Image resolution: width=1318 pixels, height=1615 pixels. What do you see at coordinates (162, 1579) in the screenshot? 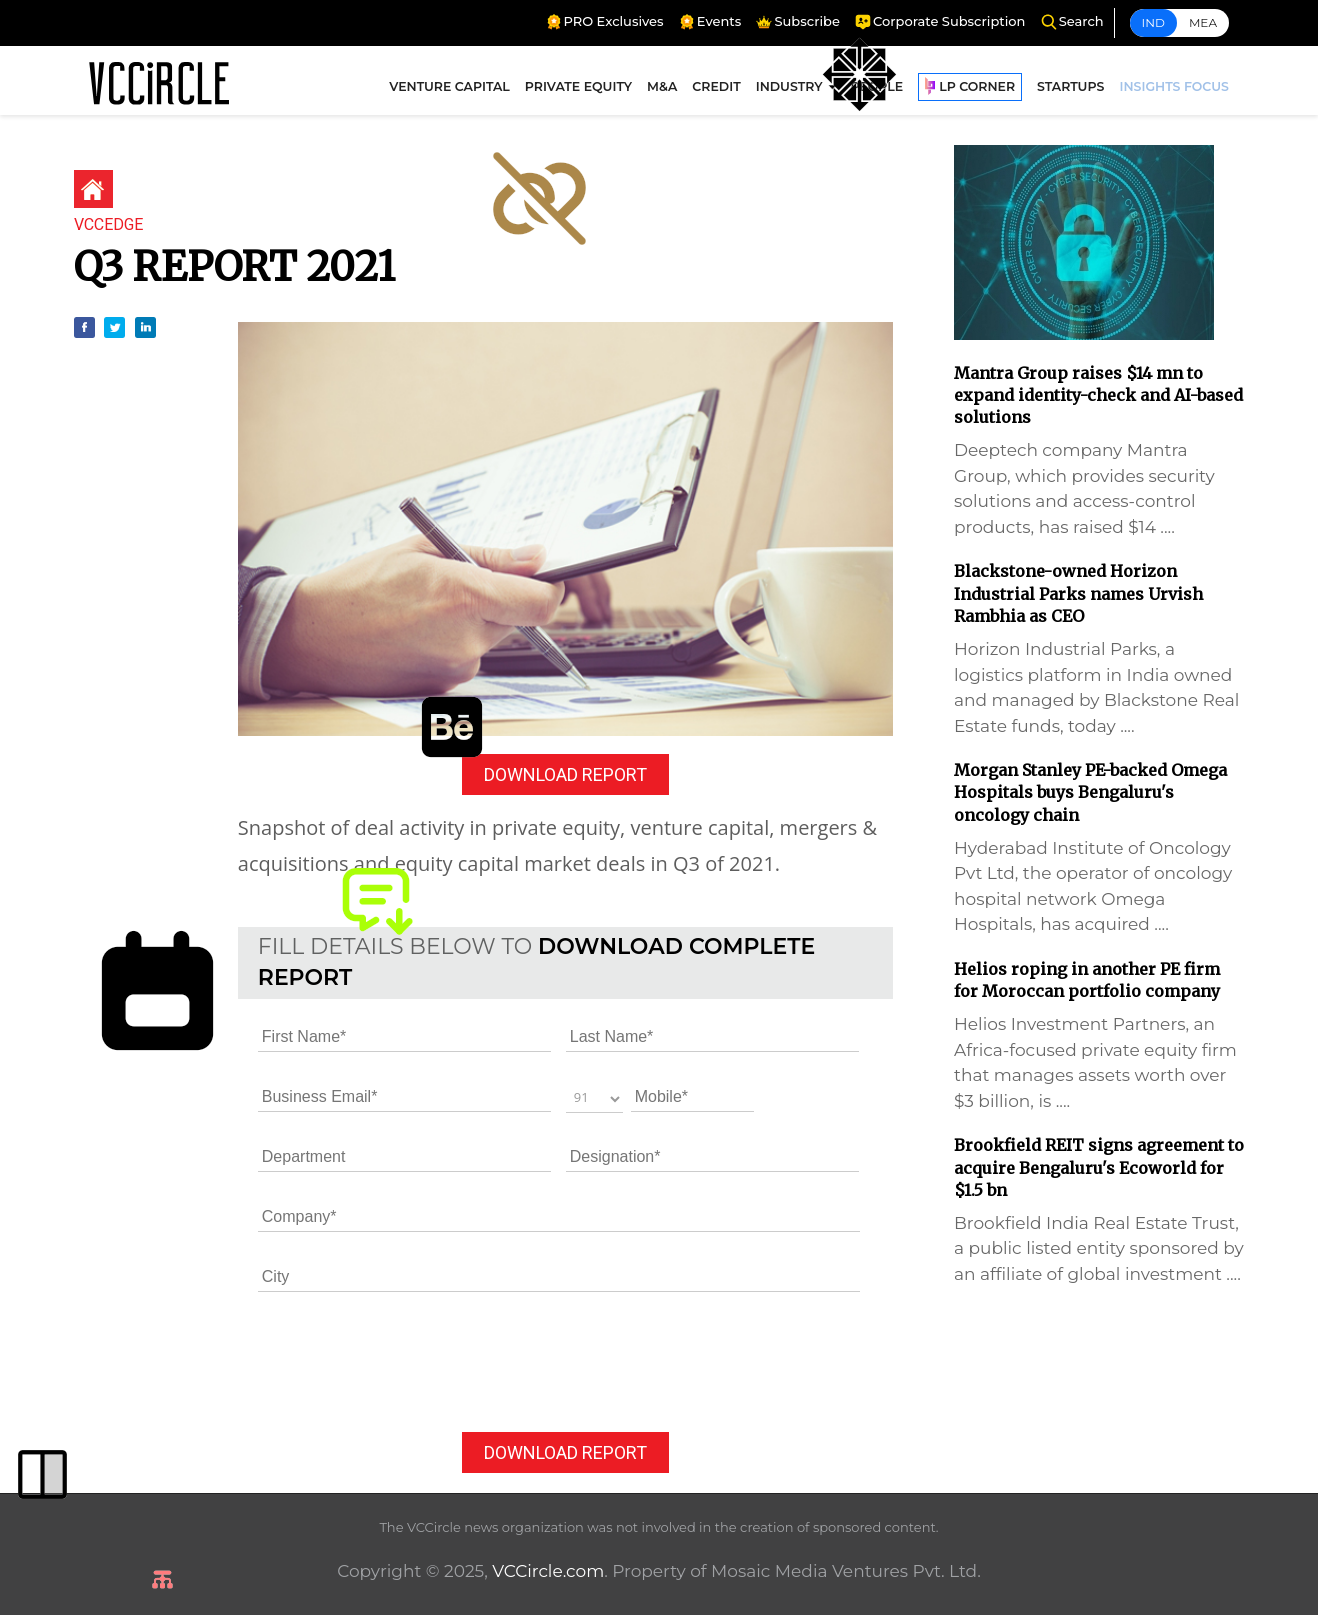
I see `view organizational hierarchy or structure` at bounding box center [162, 1579].